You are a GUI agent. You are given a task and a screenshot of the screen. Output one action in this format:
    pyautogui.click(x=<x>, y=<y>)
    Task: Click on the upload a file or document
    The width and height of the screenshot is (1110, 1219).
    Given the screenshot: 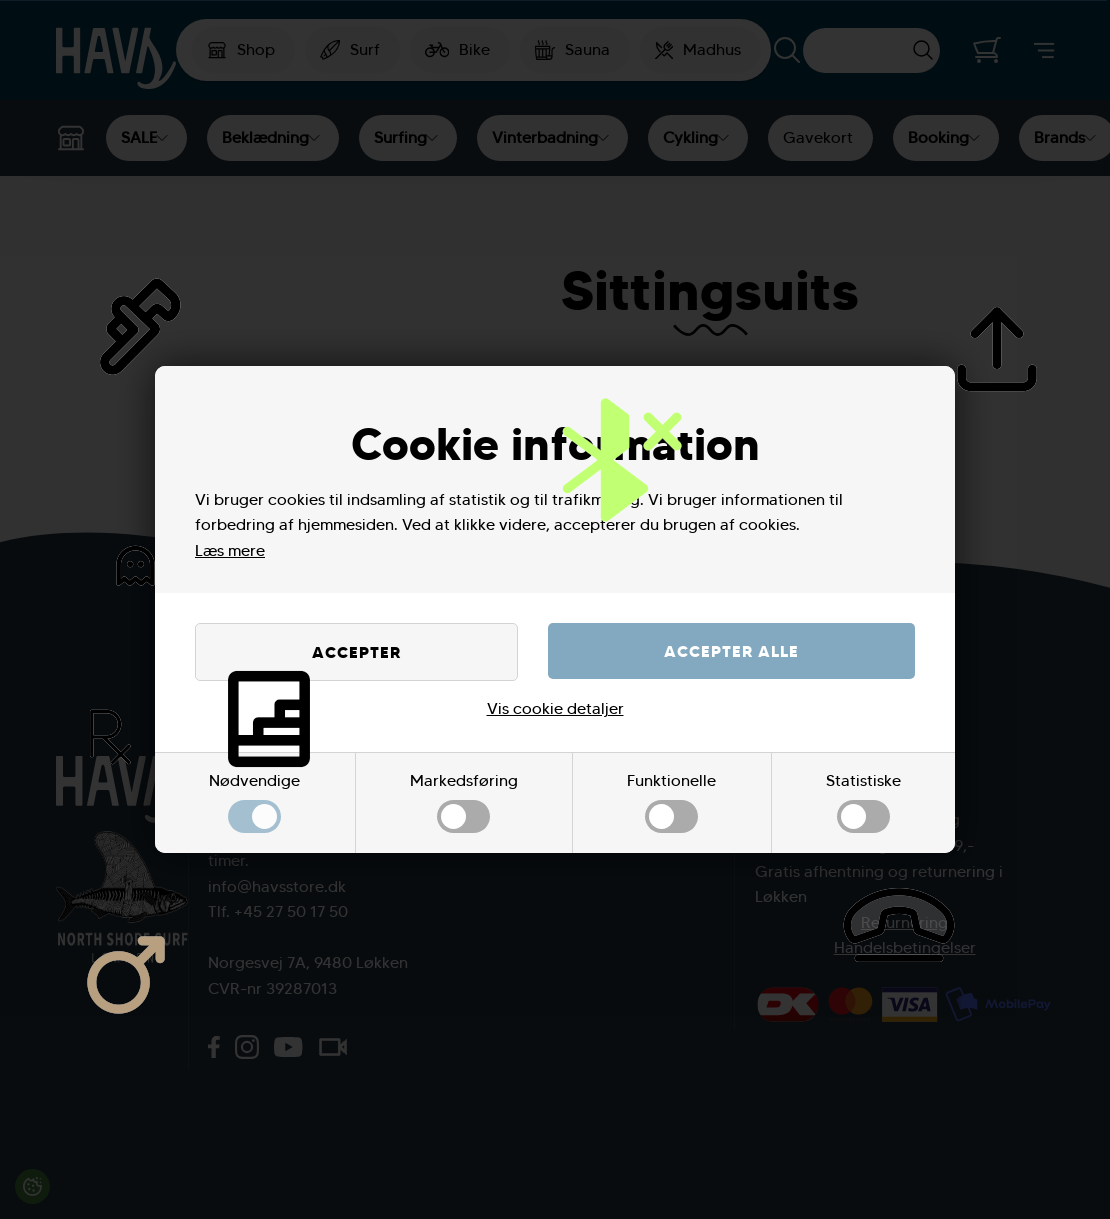 What is the action you would take?
    pyautogui.click(x=997, y=347)
    